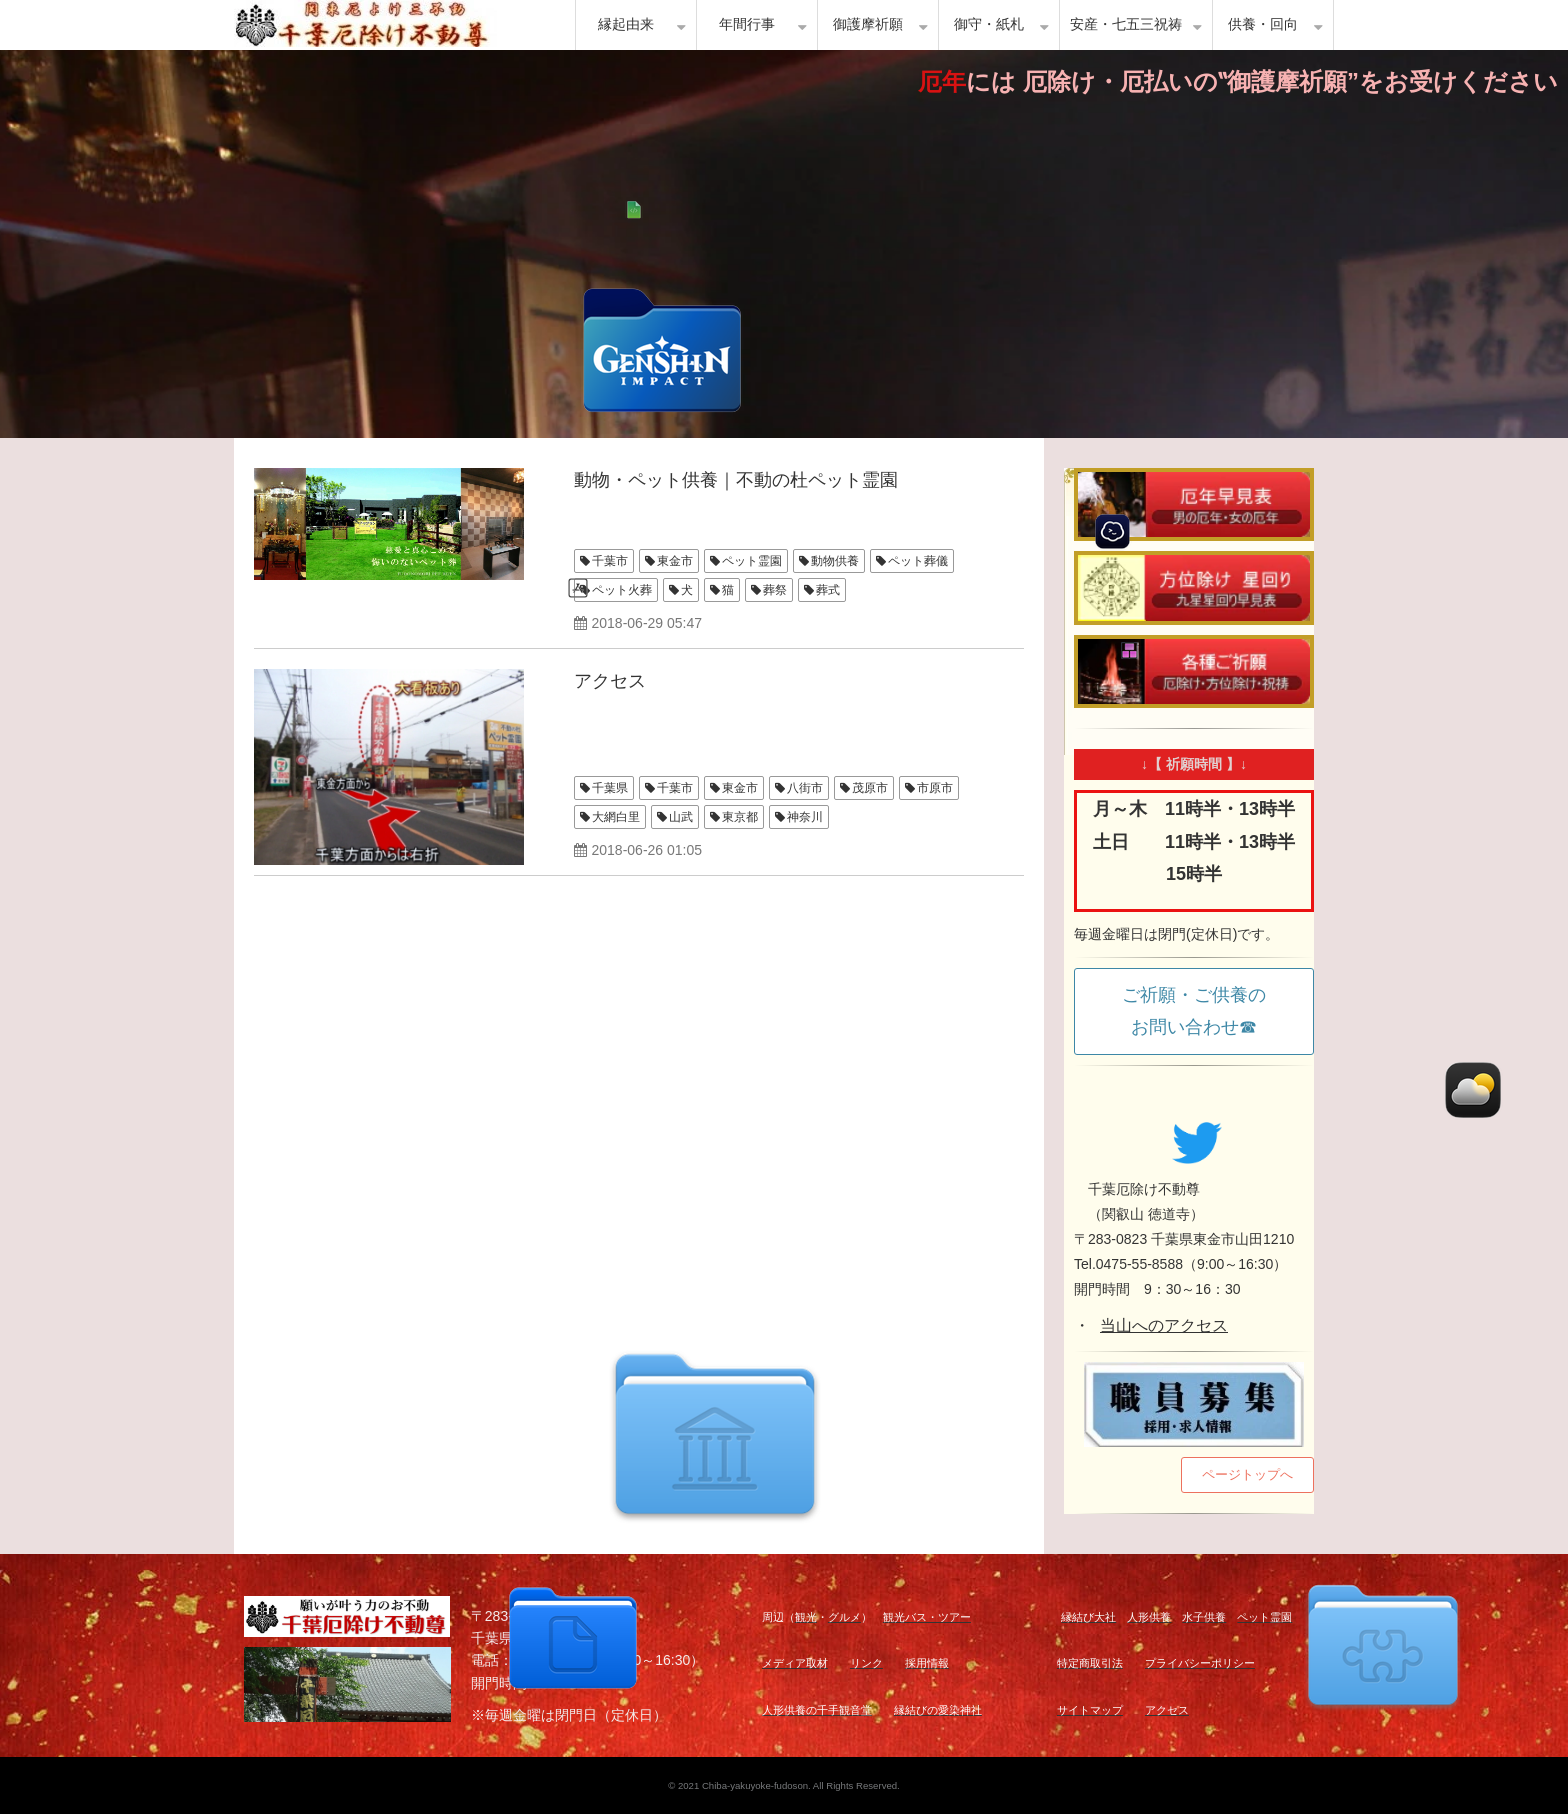 The height and width of the screenshot is (1814, 1568). Describe the element at coordinates (661, 354) in the screenshot. I see `open genshin impact game files folder` at that location.